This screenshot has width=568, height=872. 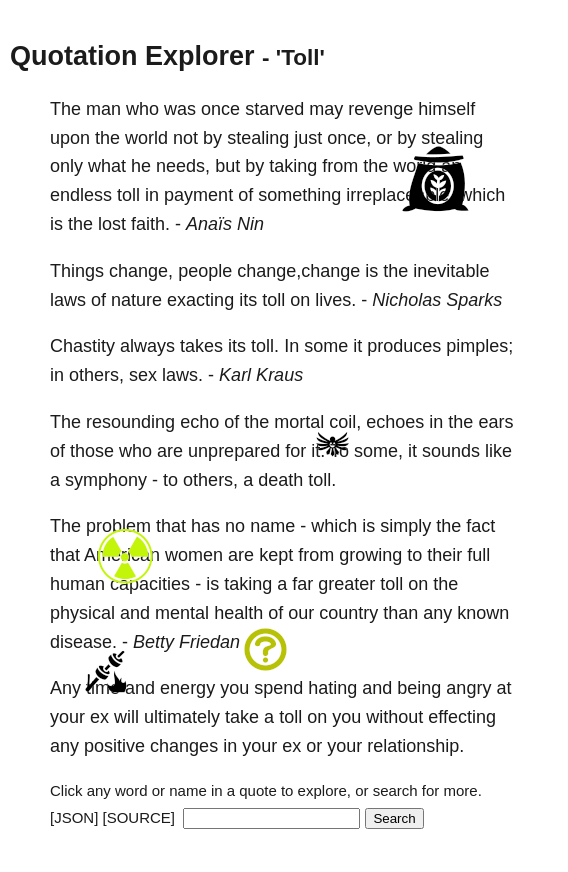 I want to click on flour ingredient in a cooking or recipe app, so click(x=435, y=178).